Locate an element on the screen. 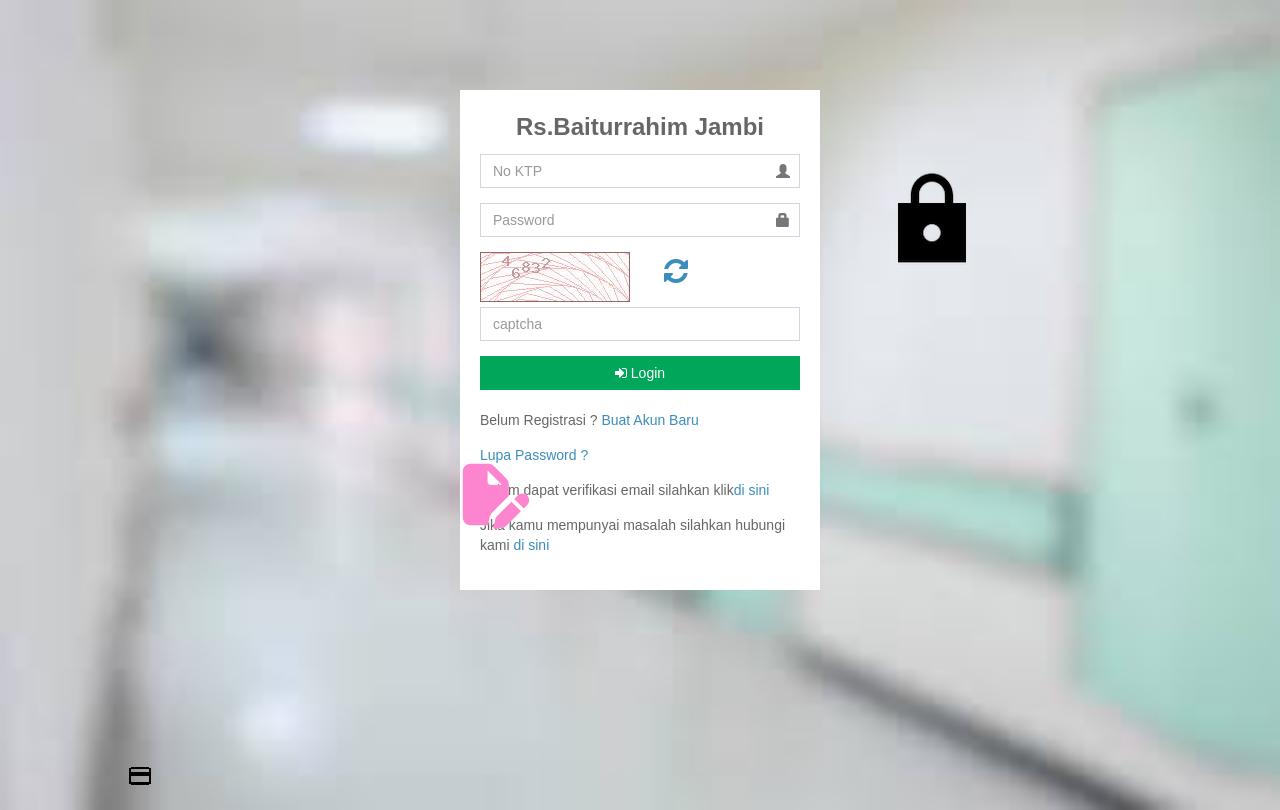 This screenshot has height=810, width=1280. access payment methods is located at coordinates (140, 776).